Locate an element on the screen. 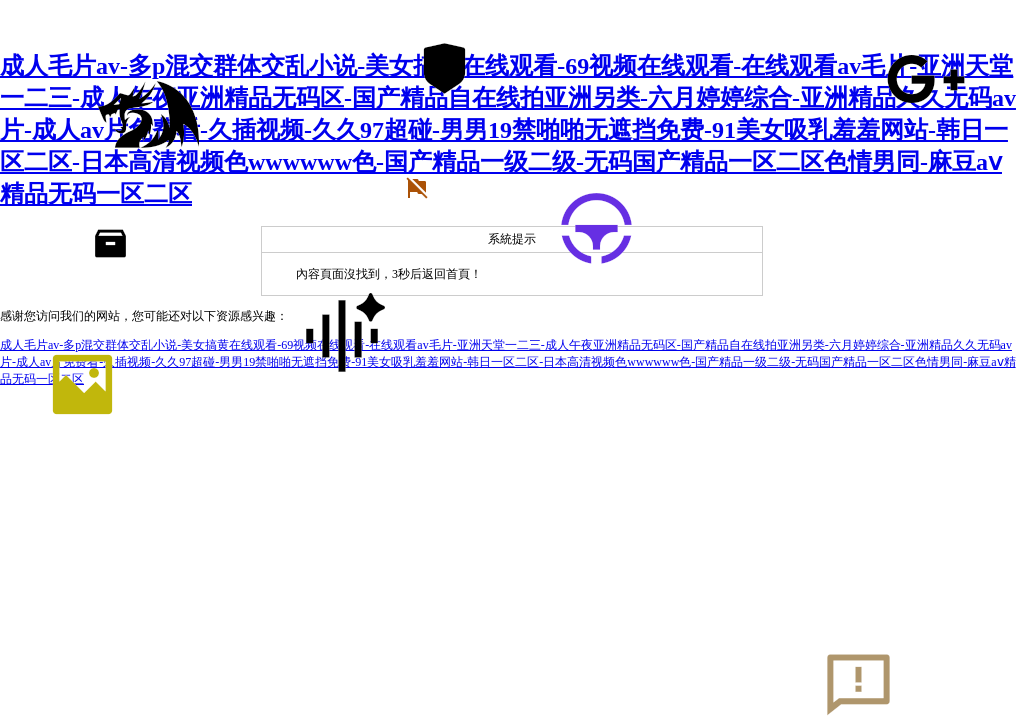 The height and width of the screenshot is (720, 1024). indicates secure or protected status is located at coordinates (444, 68).